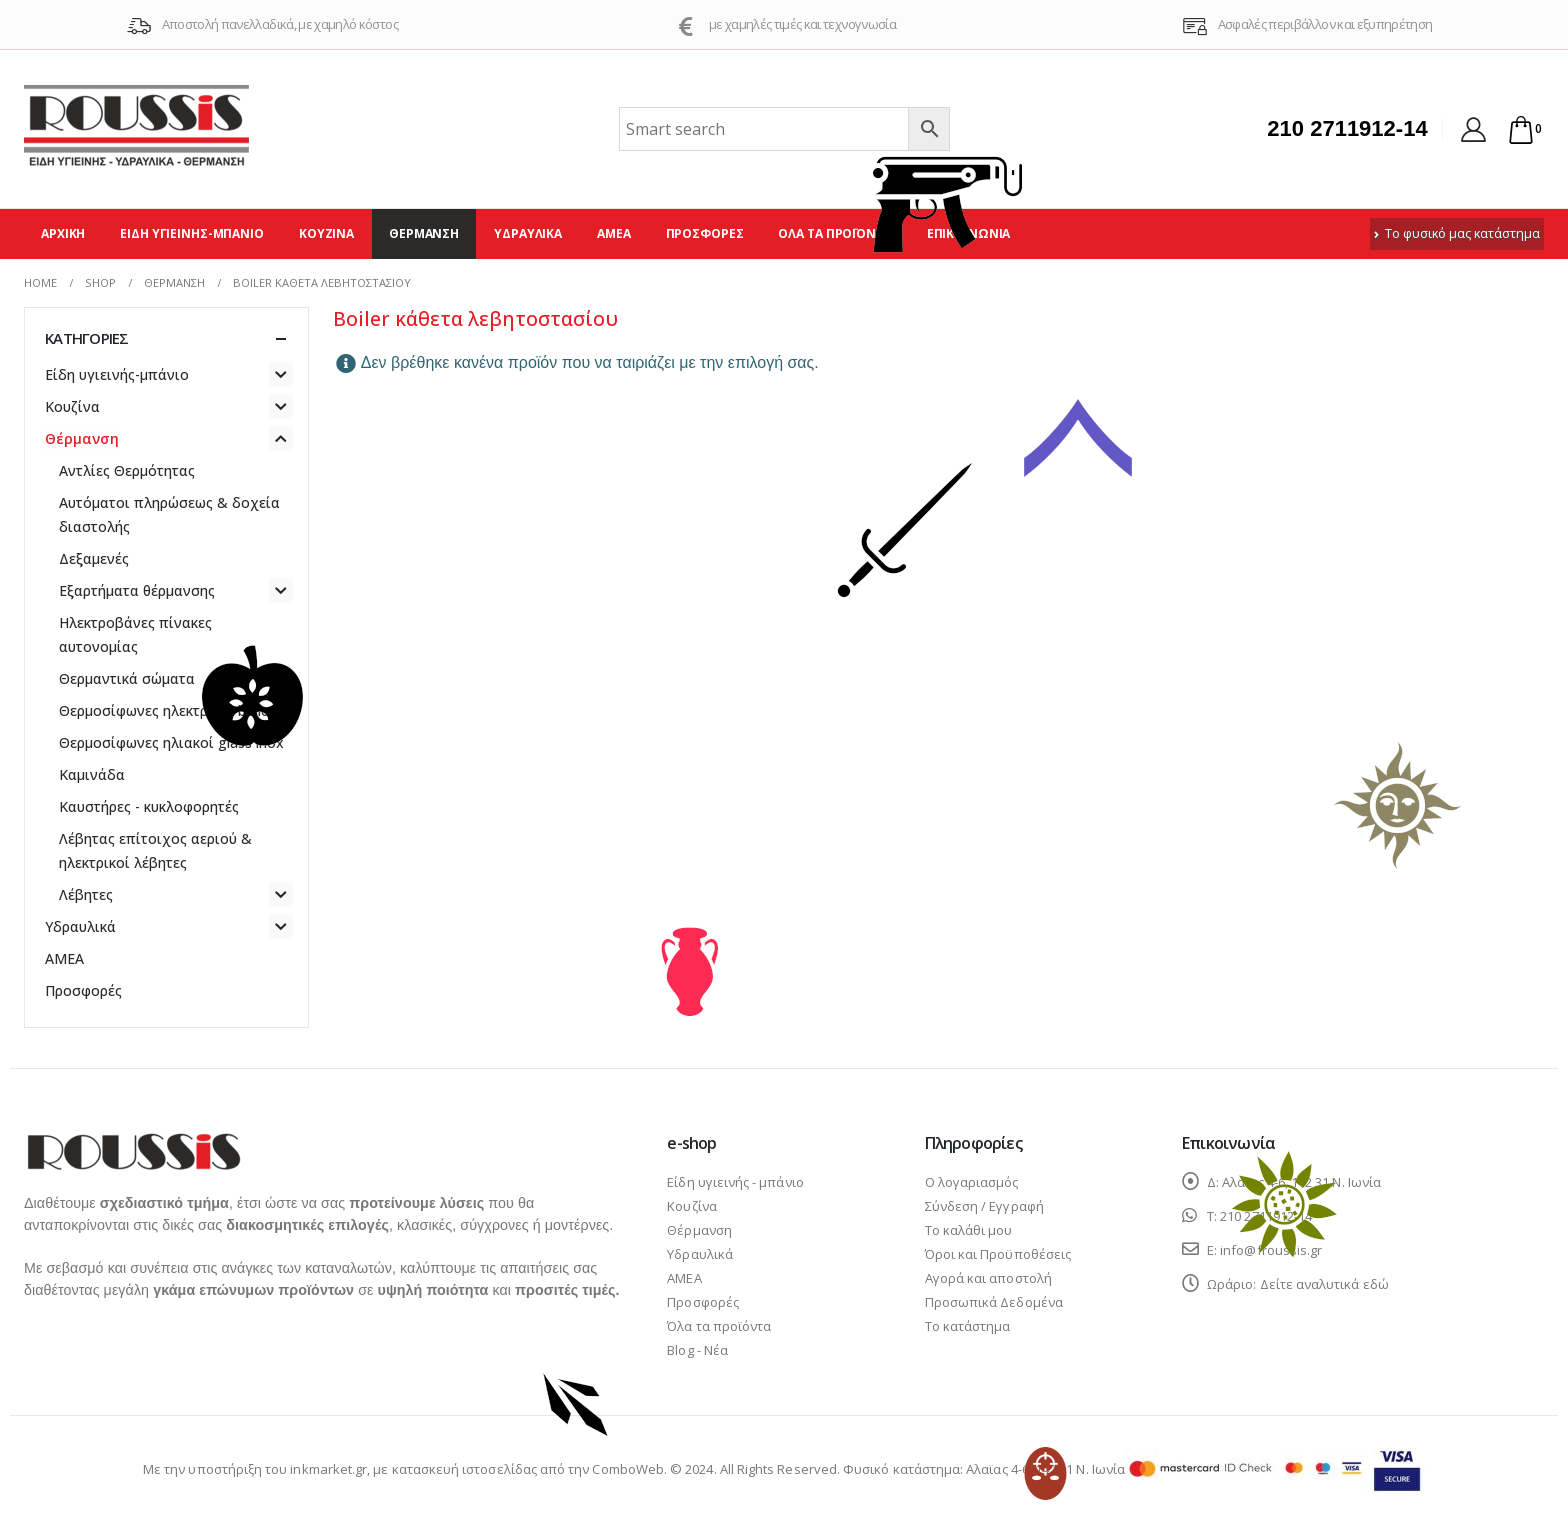 The height and width of the screenshot is (1525, 1568). I want to click on headshot or critical hit indicator in a game, so click(1045, 1473).